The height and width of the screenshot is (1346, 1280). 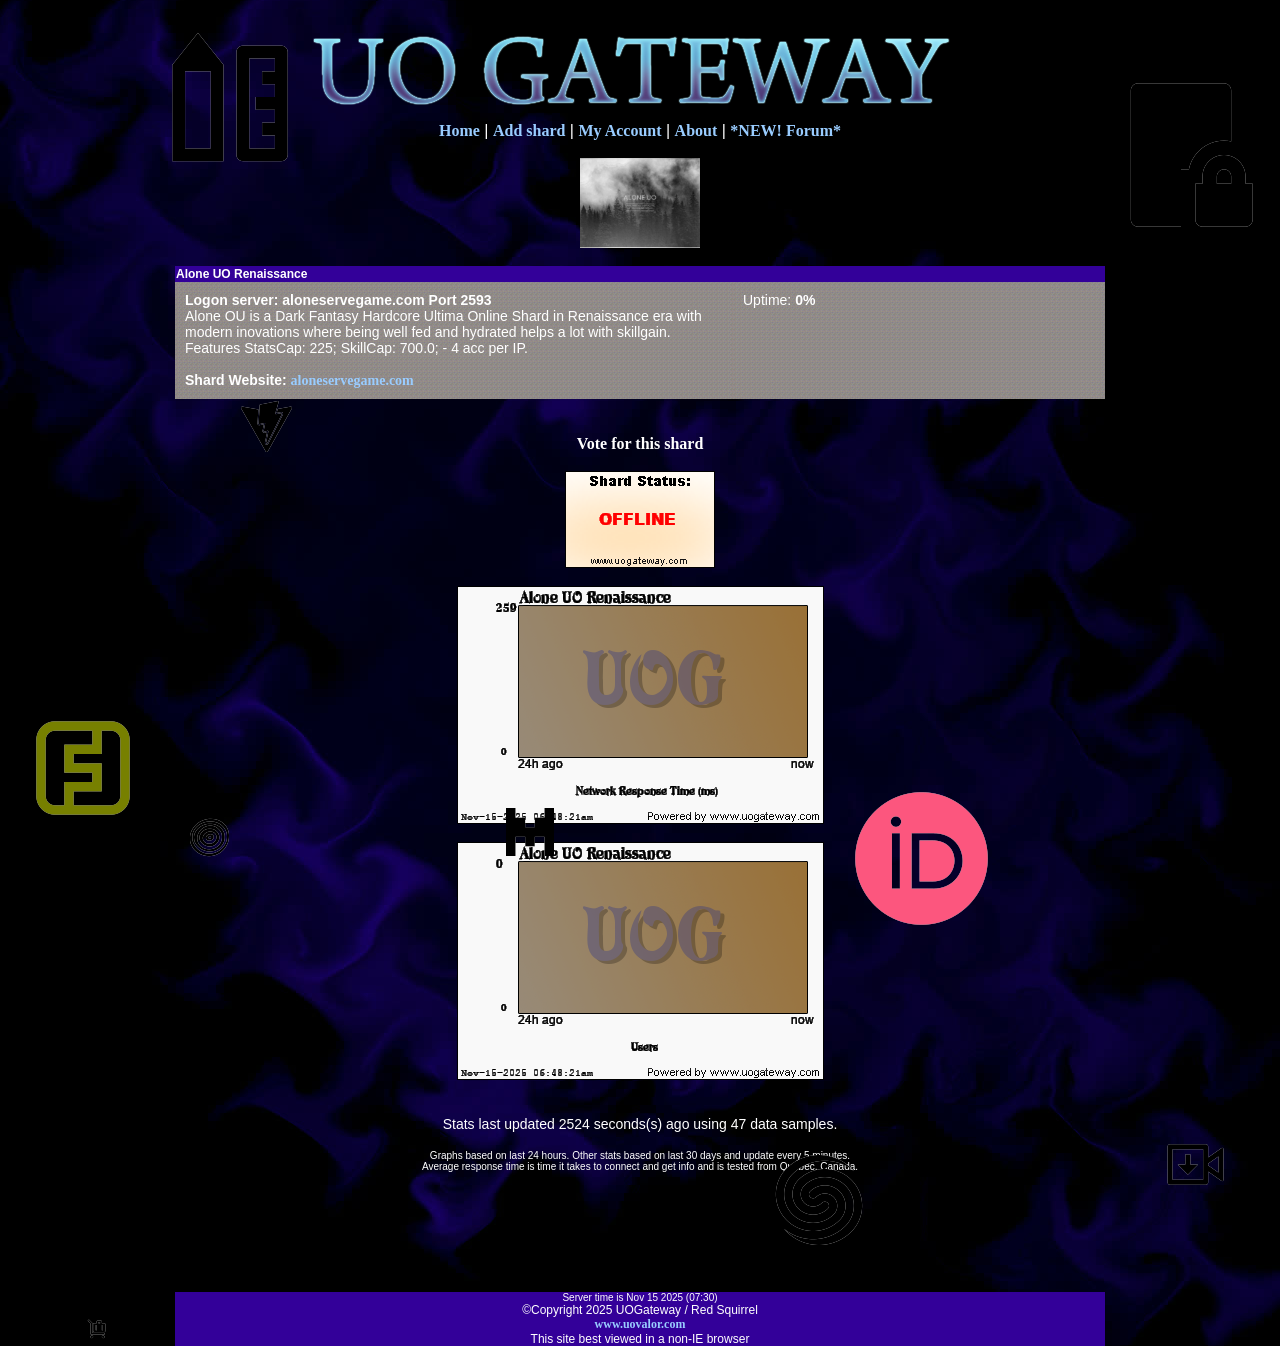 What do you see at coordinates (530, 832) in the screenshot?
I see `open mixtral AI model settings` at bounding box center [530, 832].